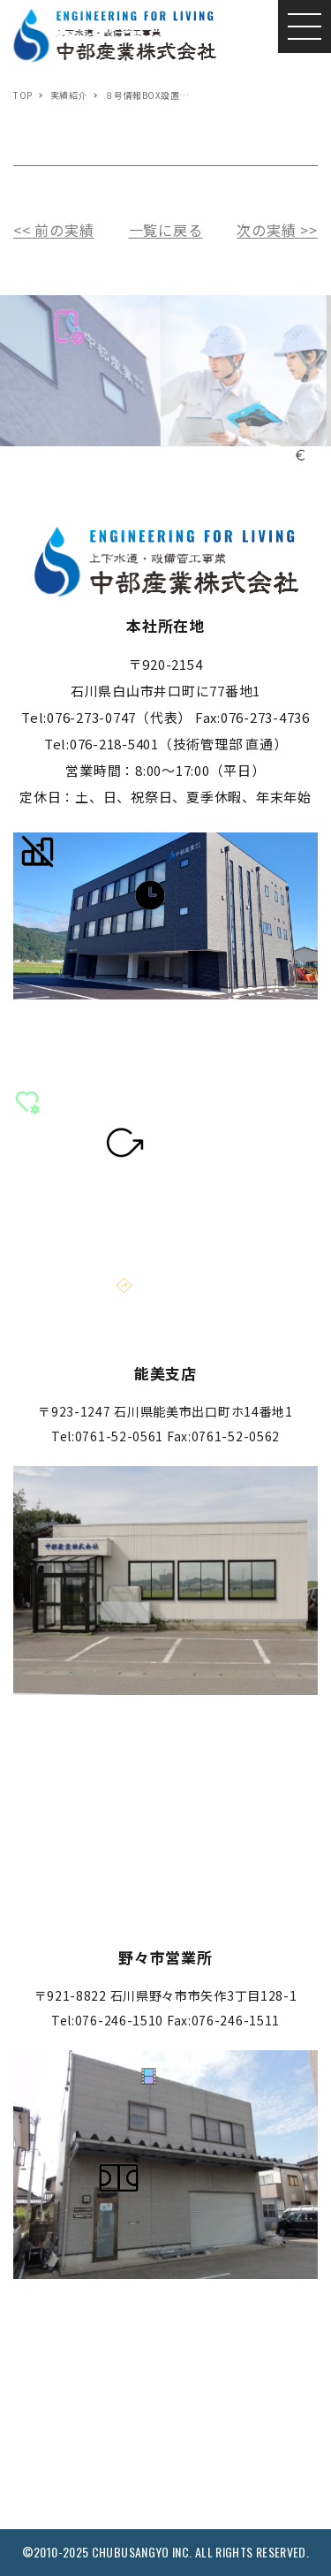  Describe the element at coordinates (150, 895) in the screenshot. I see `view current time` at that location.